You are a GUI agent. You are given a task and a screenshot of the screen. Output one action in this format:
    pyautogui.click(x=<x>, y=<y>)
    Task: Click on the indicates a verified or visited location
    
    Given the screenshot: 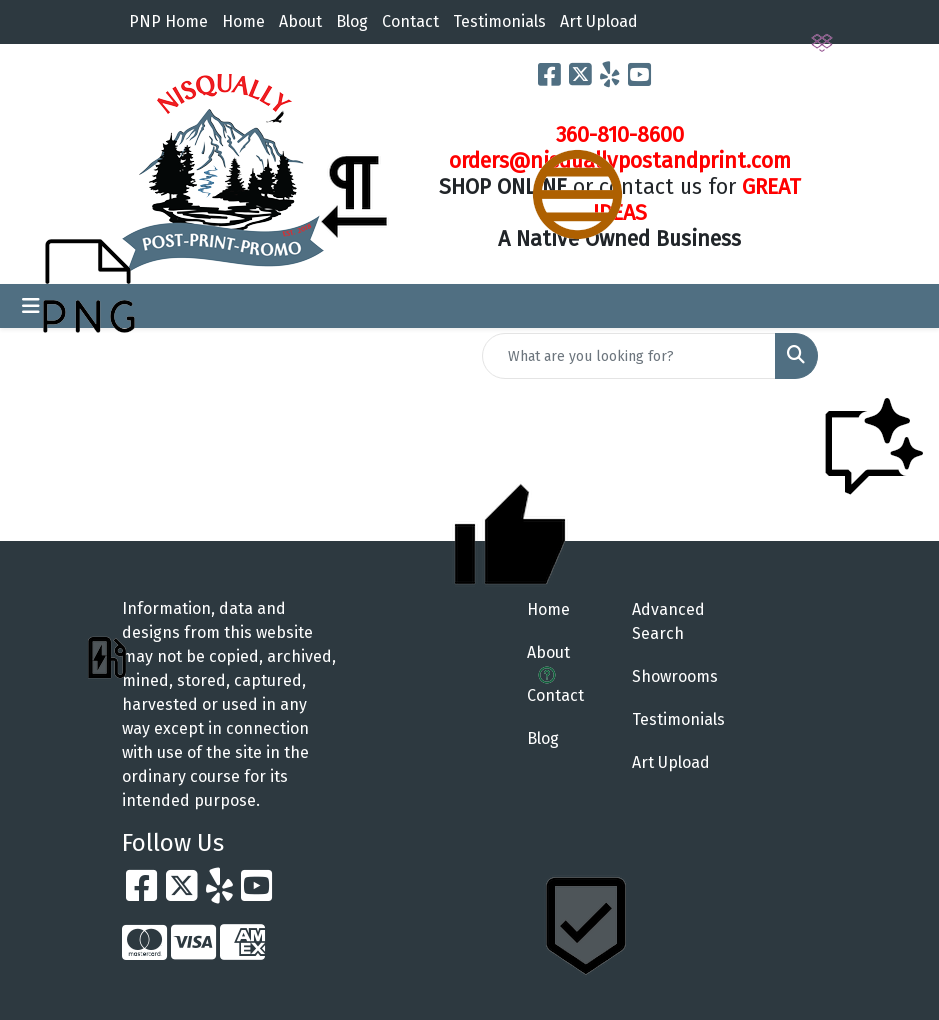 What is the action you would take?
    pyautogui.click(x=586, y=926)
    